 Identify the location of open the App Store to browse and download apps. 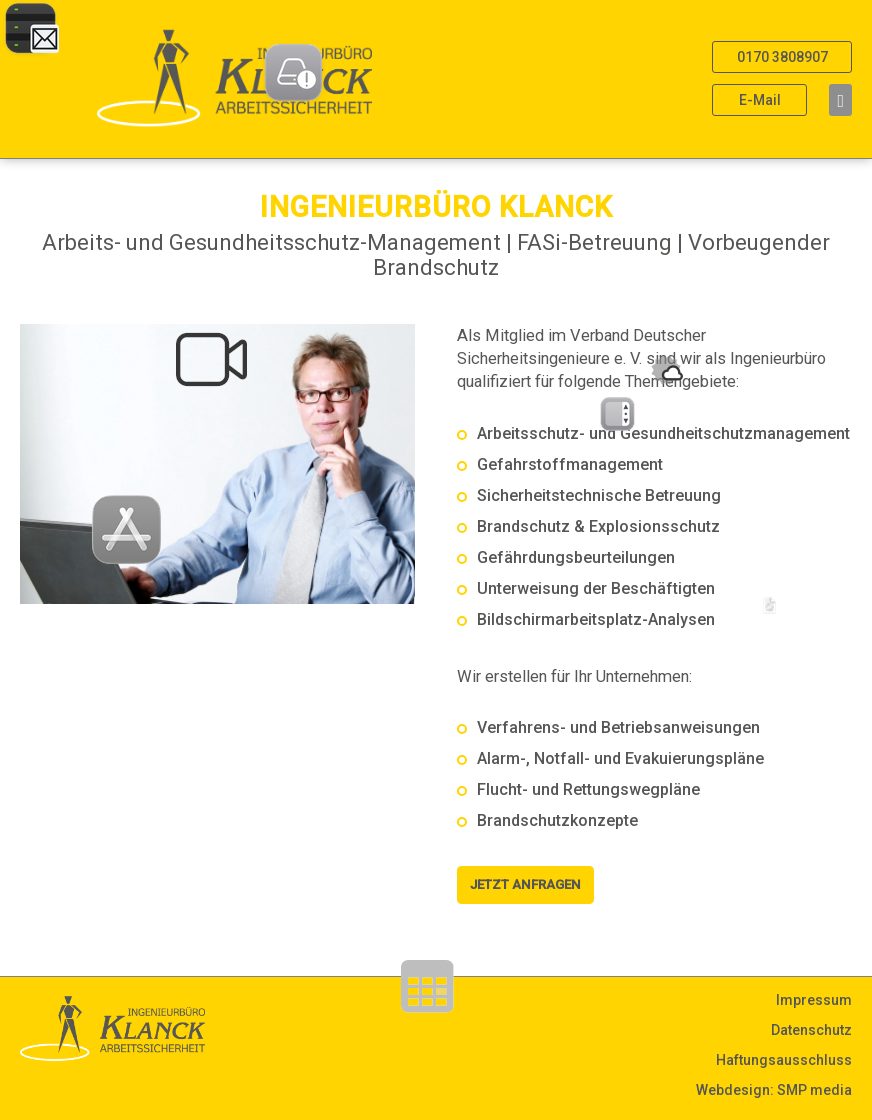
(126, 529).